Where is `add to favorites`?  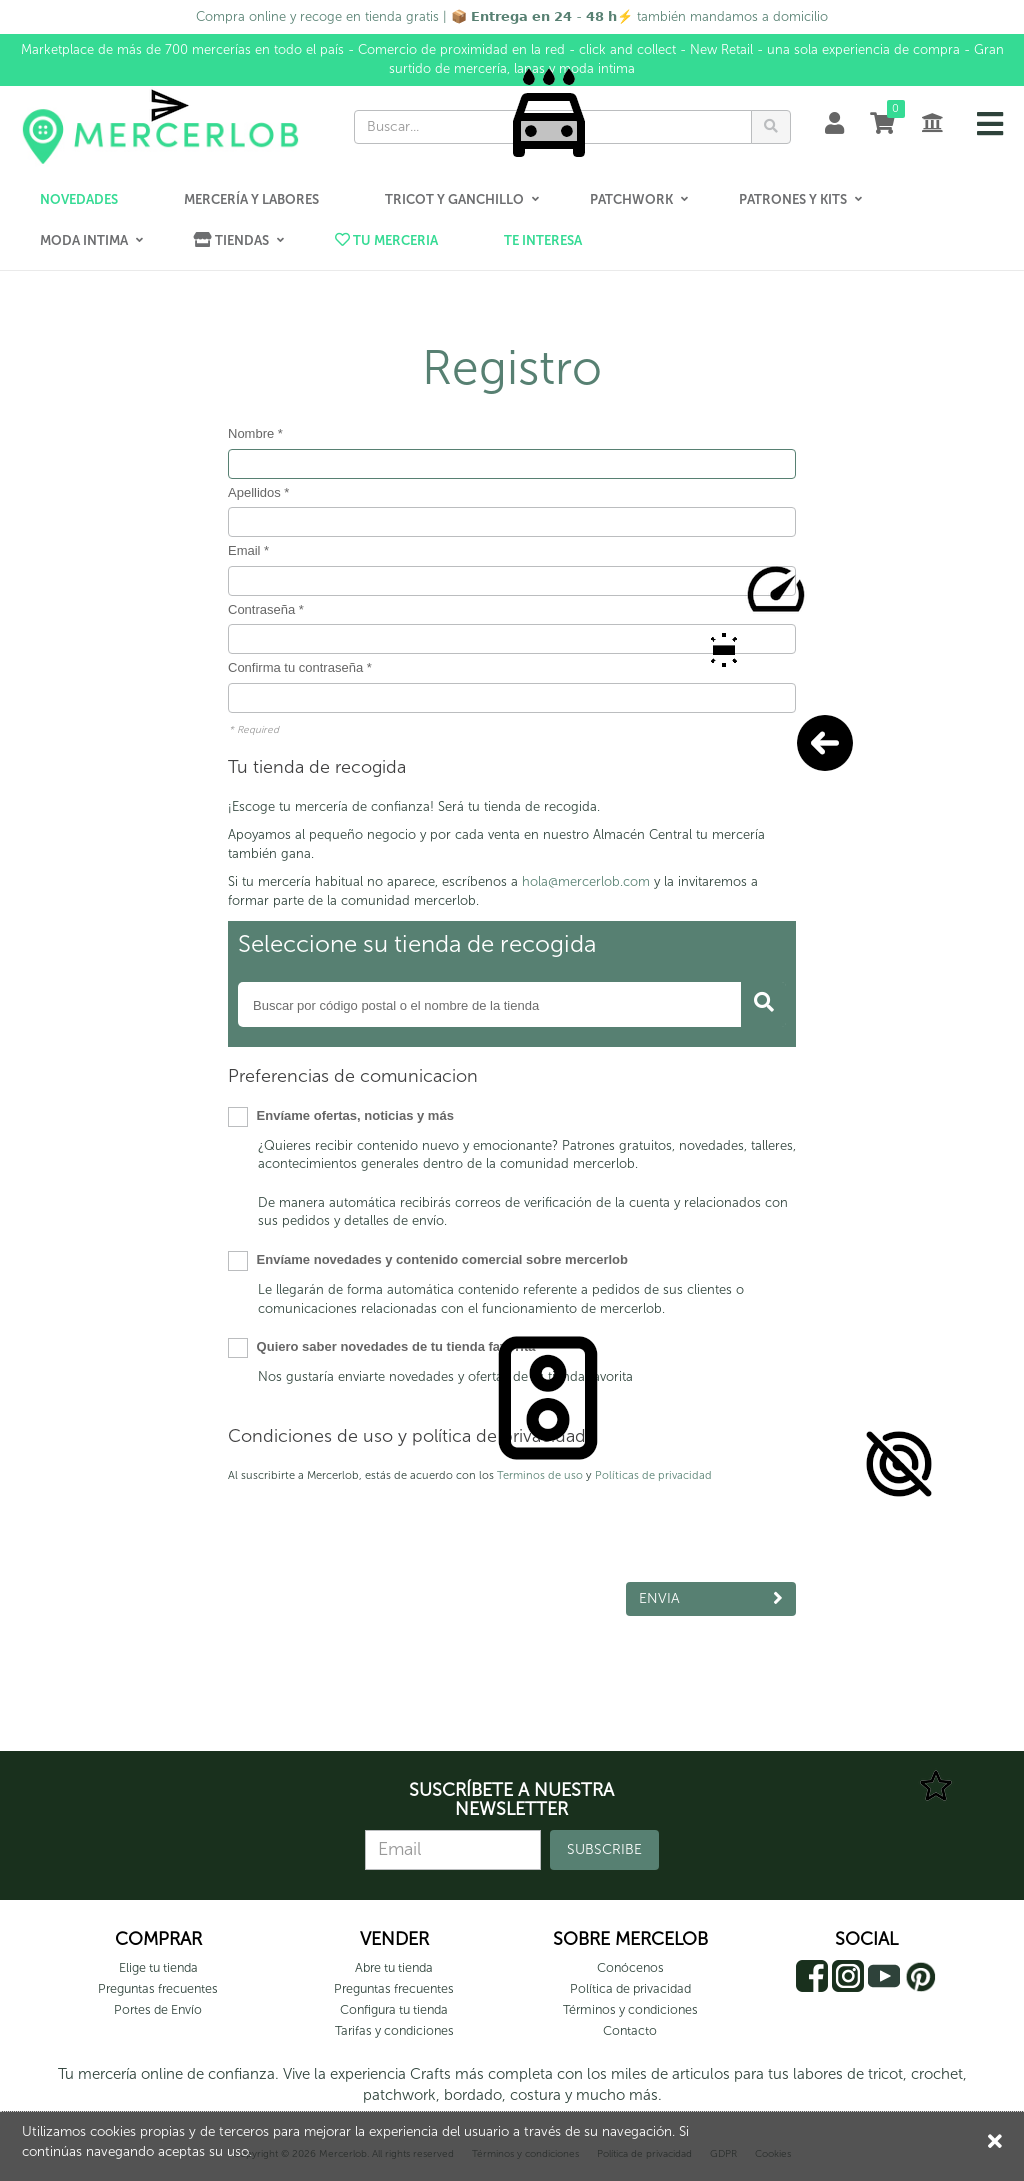 add to favorites is located at coordinates (936, 1786).